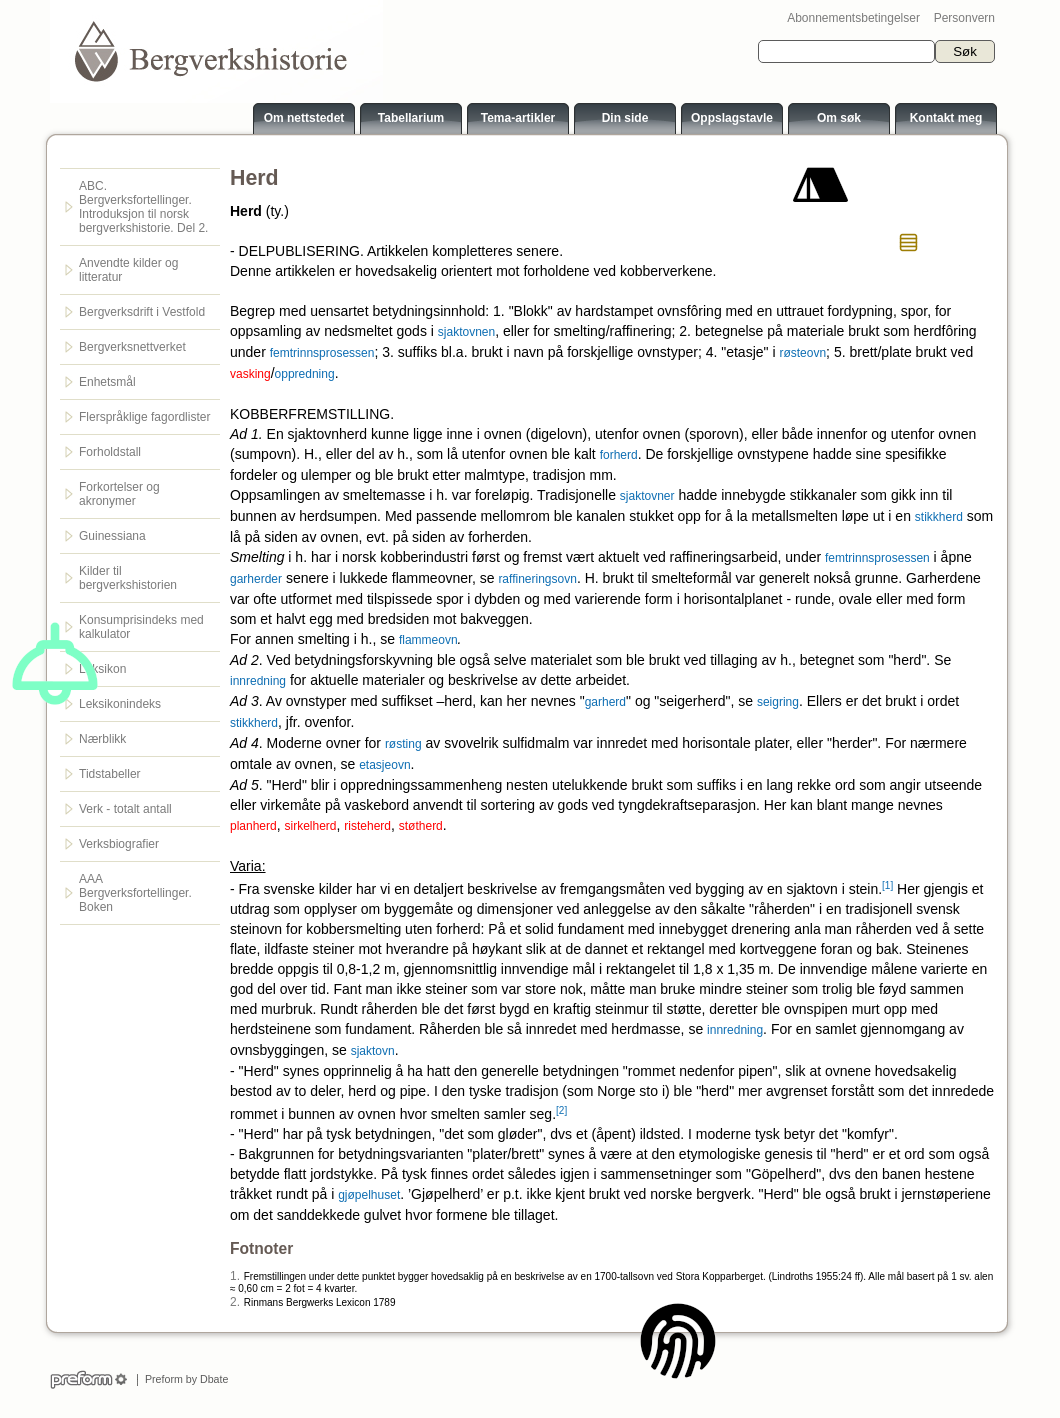 Image resolution: width=1060 pixels, height=1418 pixels. What do you see at coordinates (678, 1341) in the screenshot?
I see `authenticate with biometric fingerprint` at bounding box center [678, 1341].